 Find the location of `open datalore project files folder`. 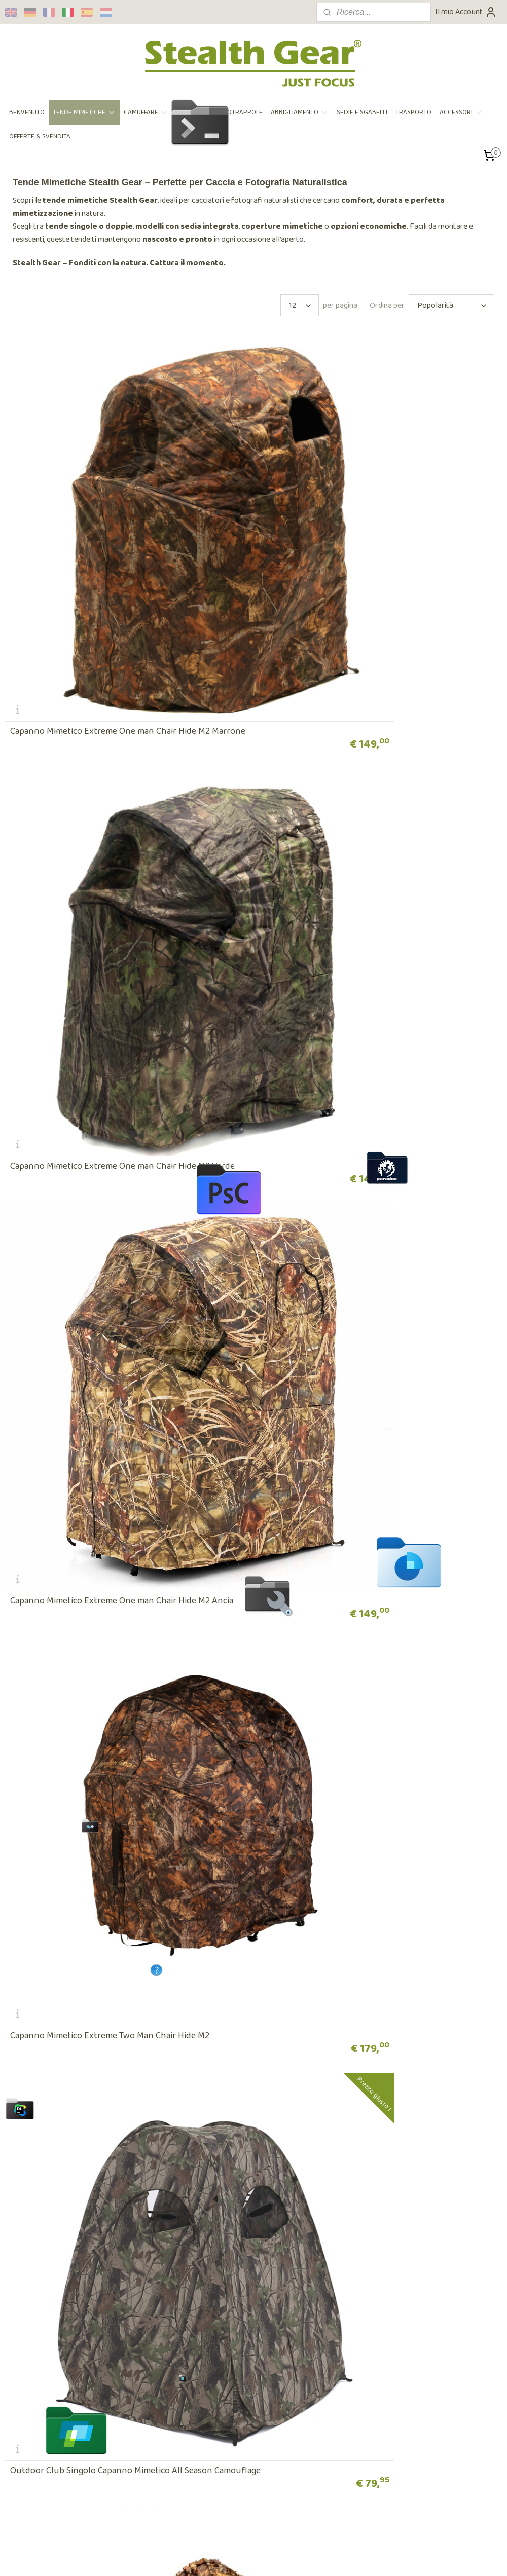

open datalore project files folder is located at coordinates (20, 2109).